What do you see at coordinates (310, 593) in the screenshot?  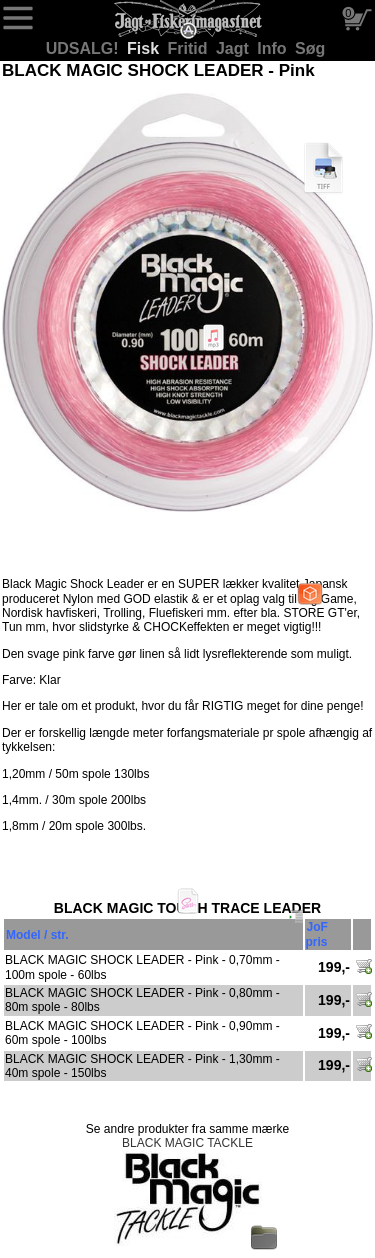 I see `open a 3D model file` at bounding box center [310, 593].